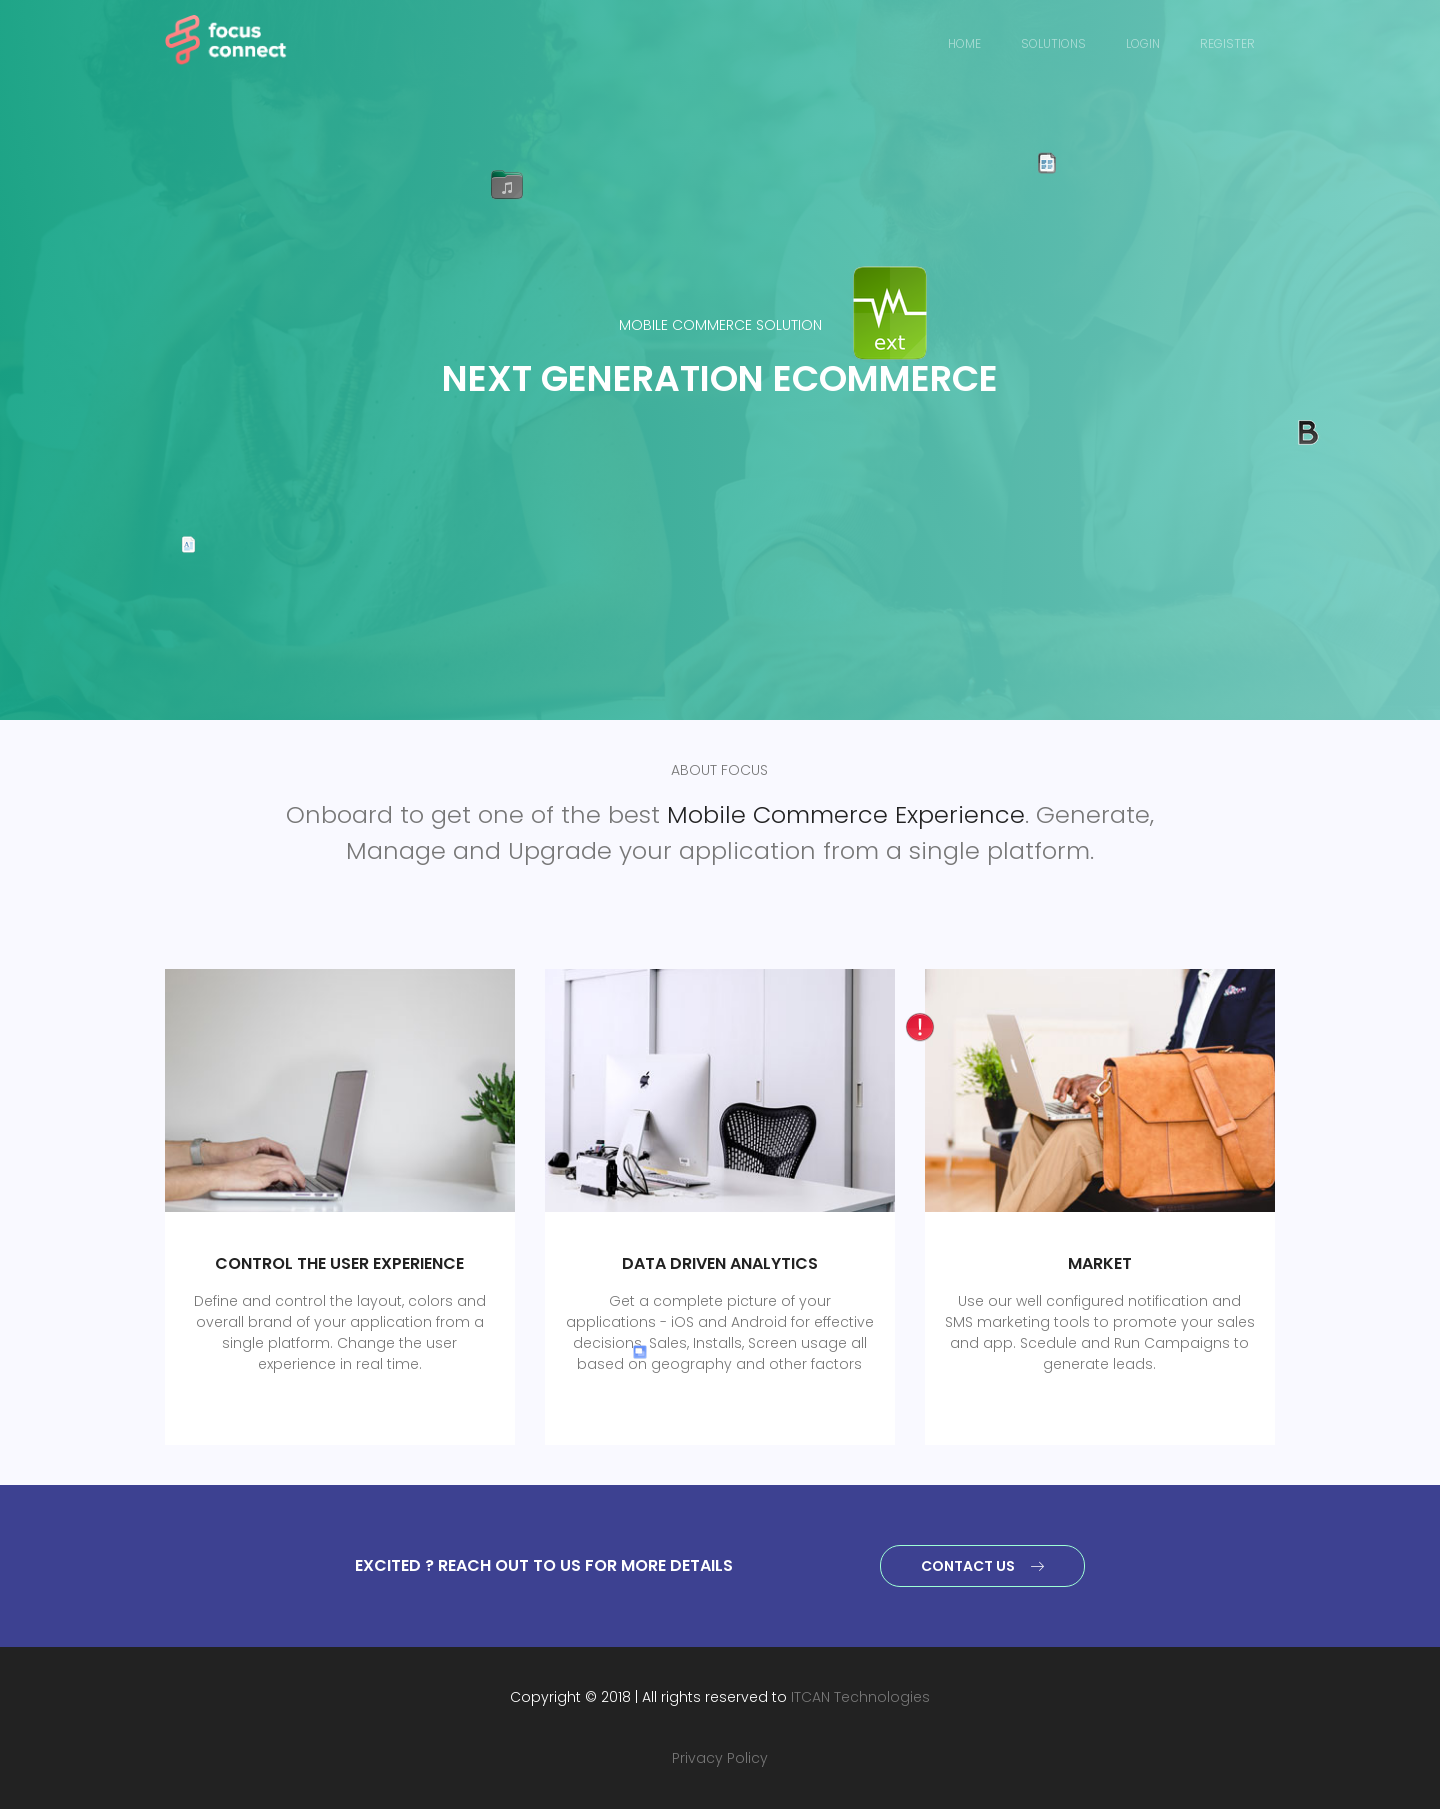 Image resolution: width=1440 pixels, height=1809 pixels. What do you see at coordinates (640, 1352) in the screenshot?
I see `manage startup applications and session settings` at bounding box center [640, 1352].